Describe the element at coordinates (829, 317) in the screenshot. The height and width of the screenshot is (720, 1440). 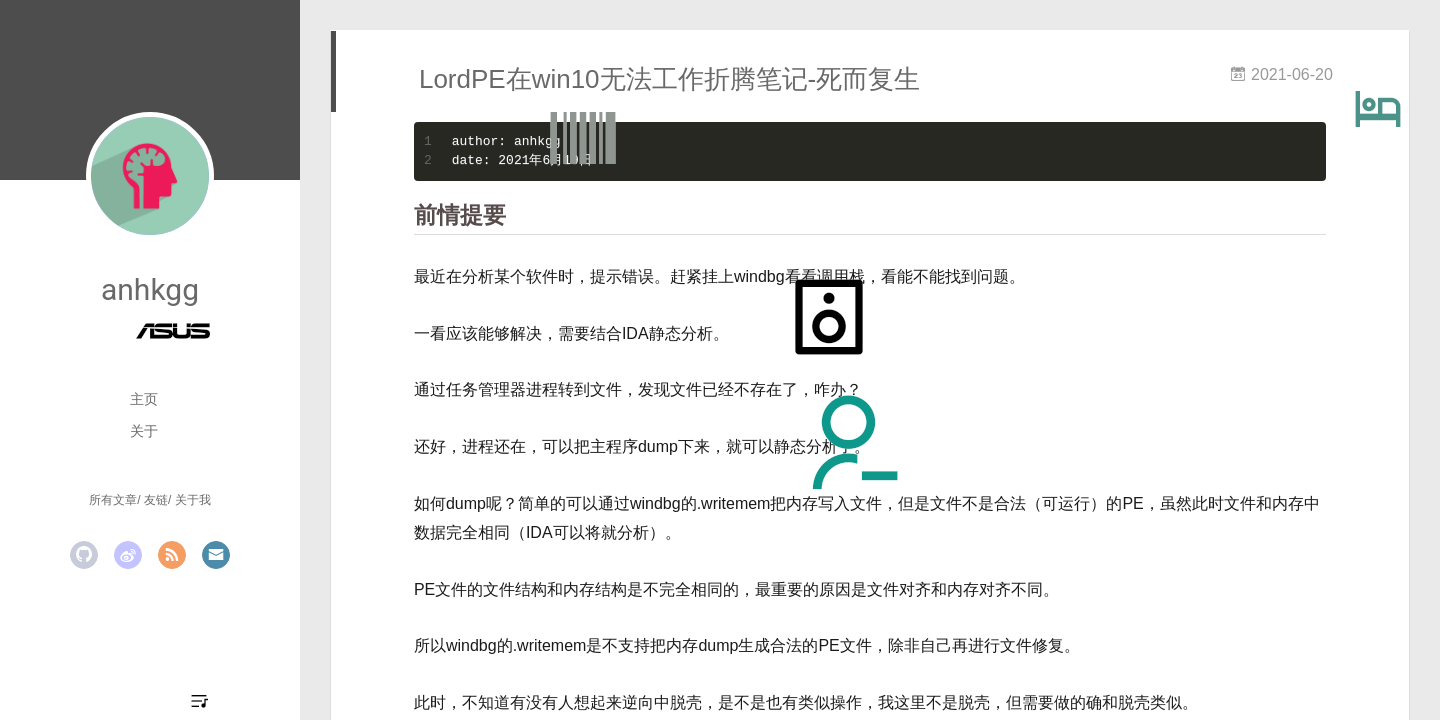
I see `adjust speaker or audio output settings` at that location.